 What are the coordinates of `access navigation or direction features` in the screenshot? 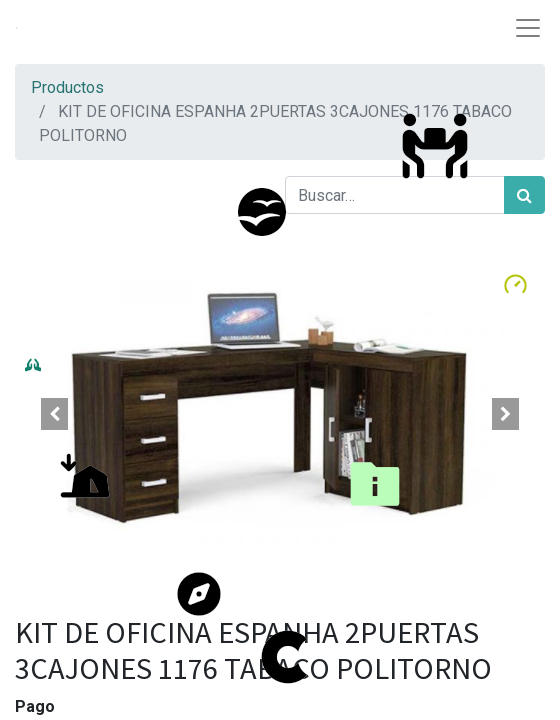 It's located at (199, 594).